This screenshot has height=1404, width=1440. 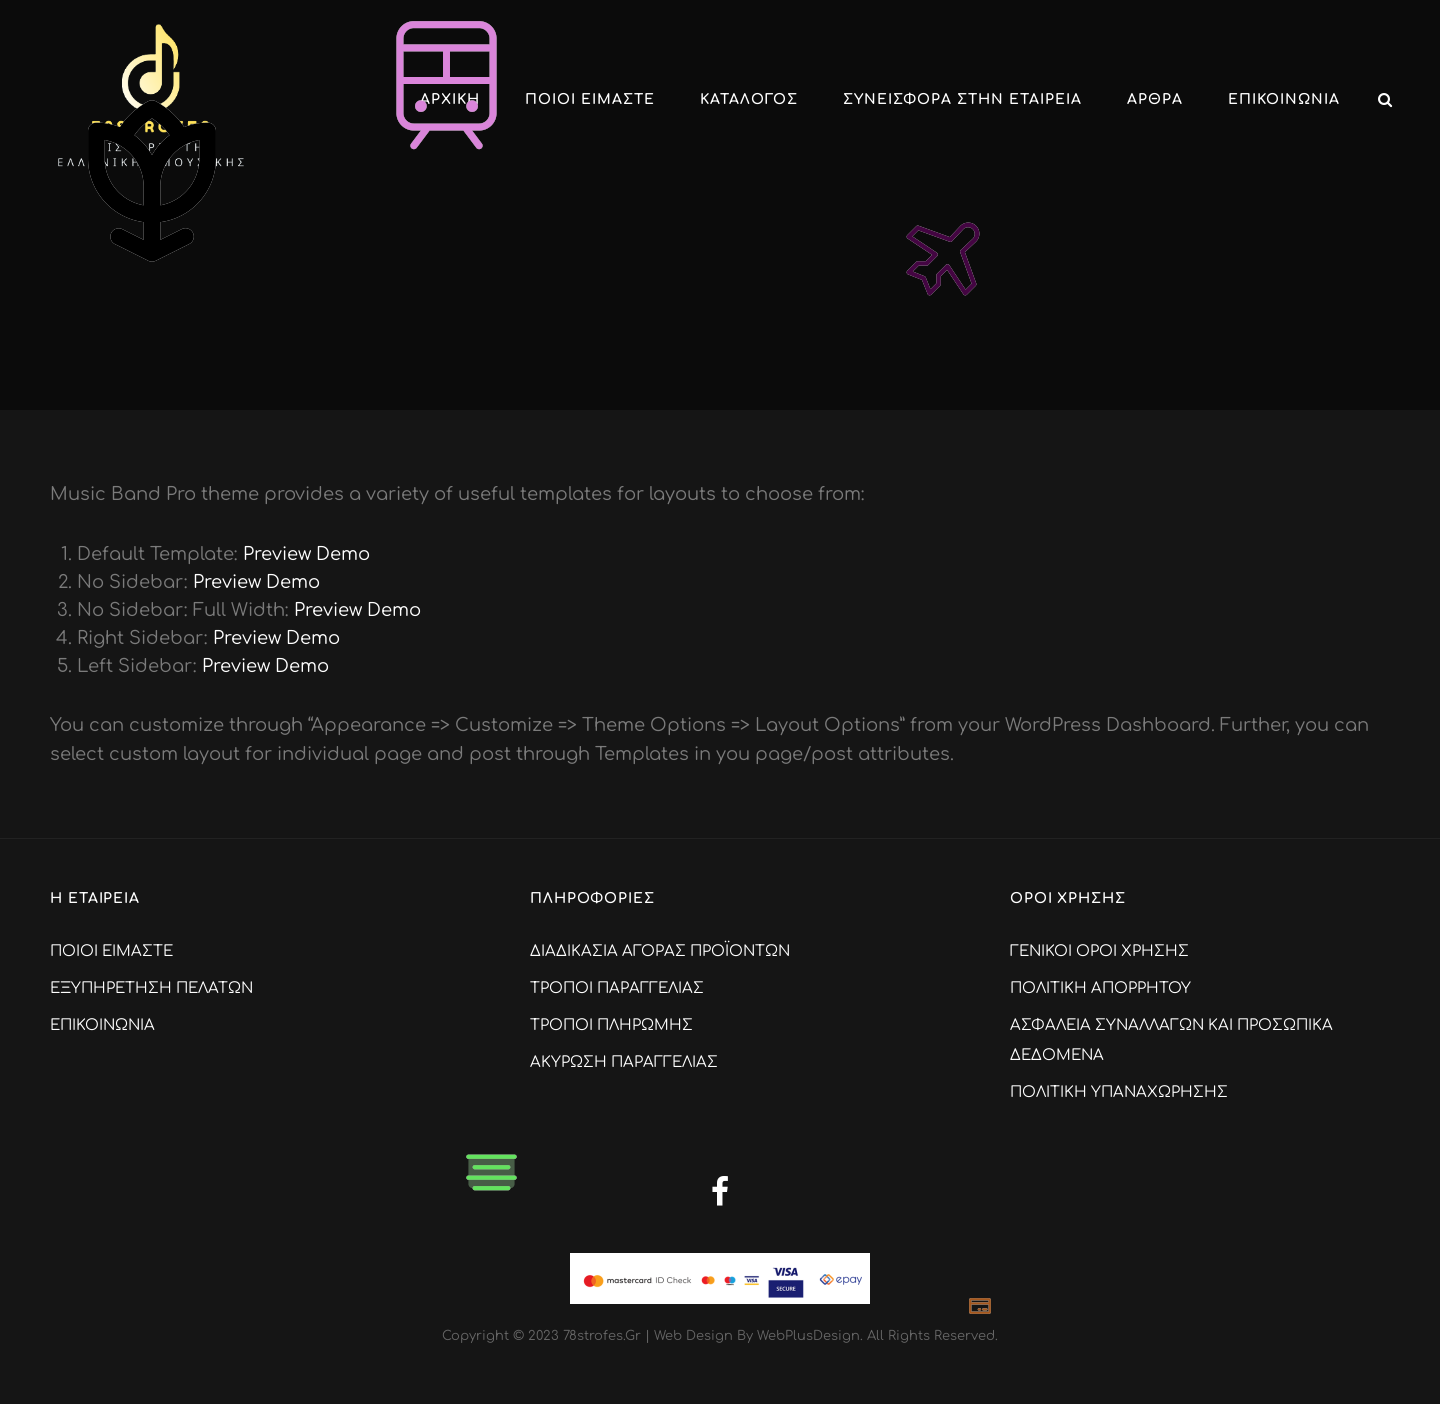 What do you see at coordinates (980, 1306) in the screenshot?
I see `manage payment methods` at bounding box center [980, 1306].